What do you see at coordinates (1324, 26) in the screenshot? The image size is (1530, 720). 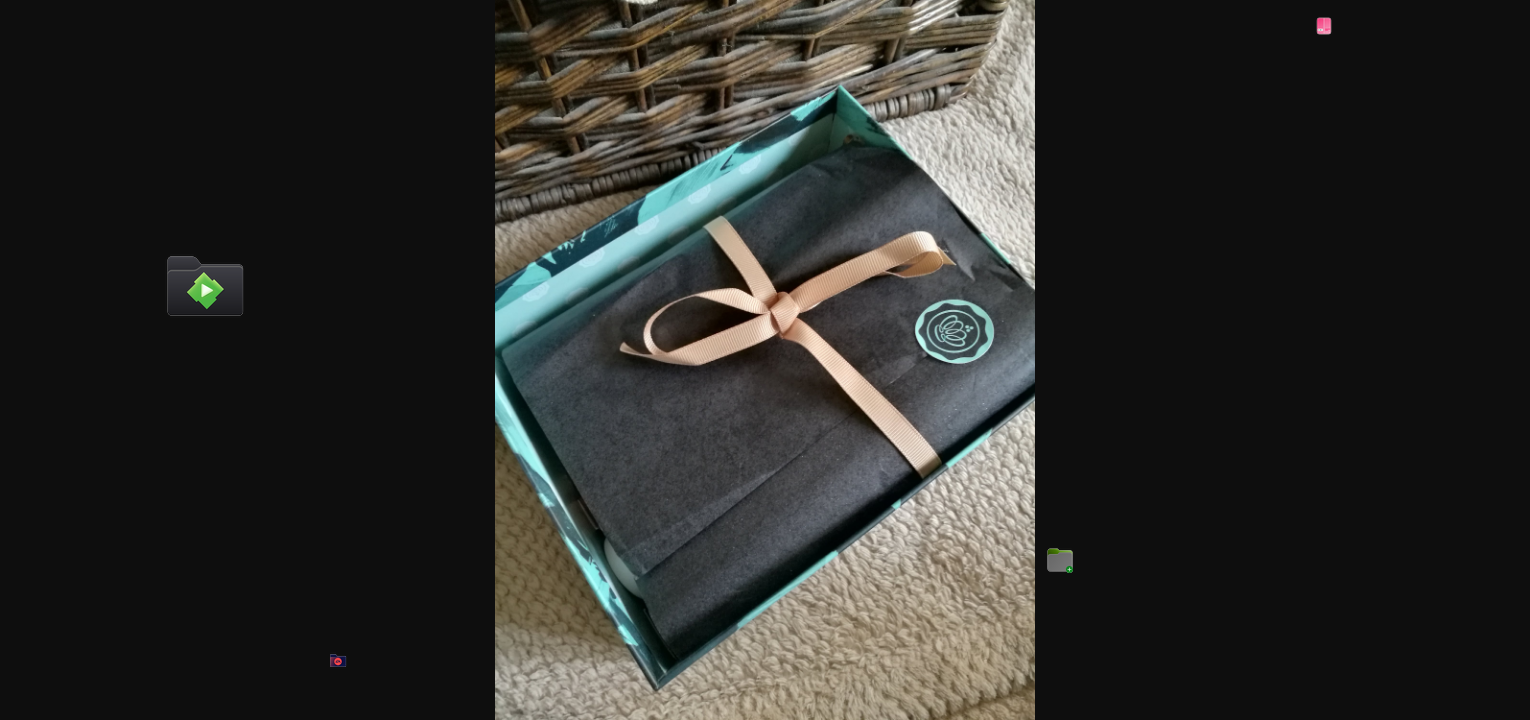 I see `a debian software package file` at bounding box center [1324, 26].